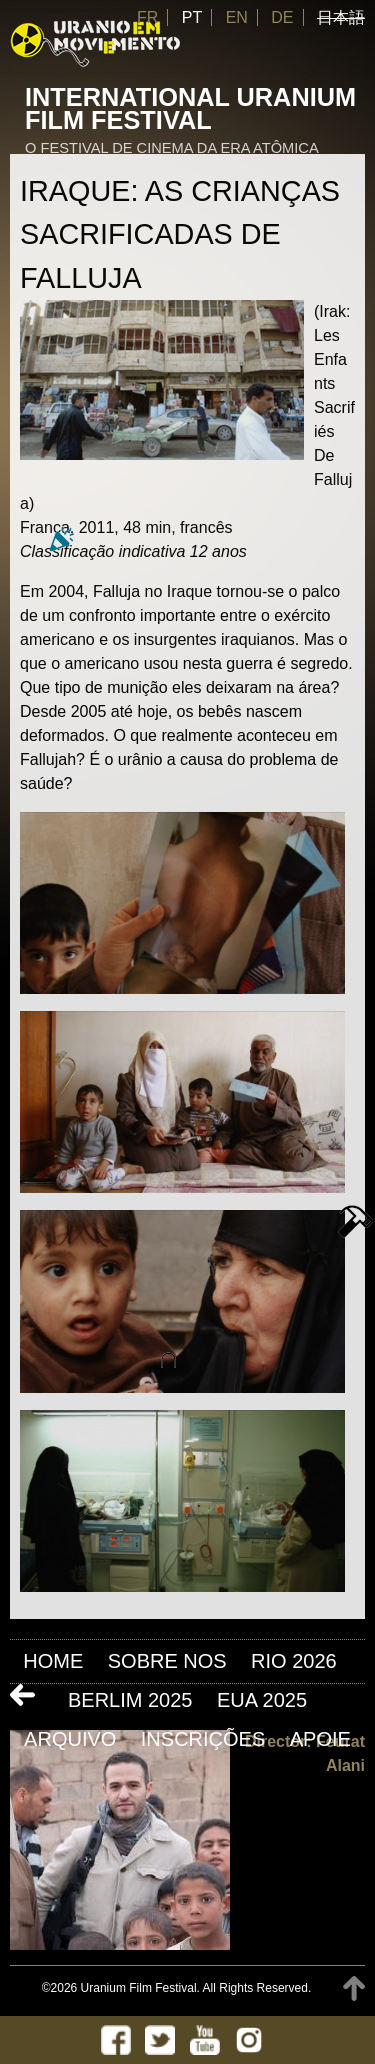  I want to click on indicates a set intersection operation, so click(168, 1360).